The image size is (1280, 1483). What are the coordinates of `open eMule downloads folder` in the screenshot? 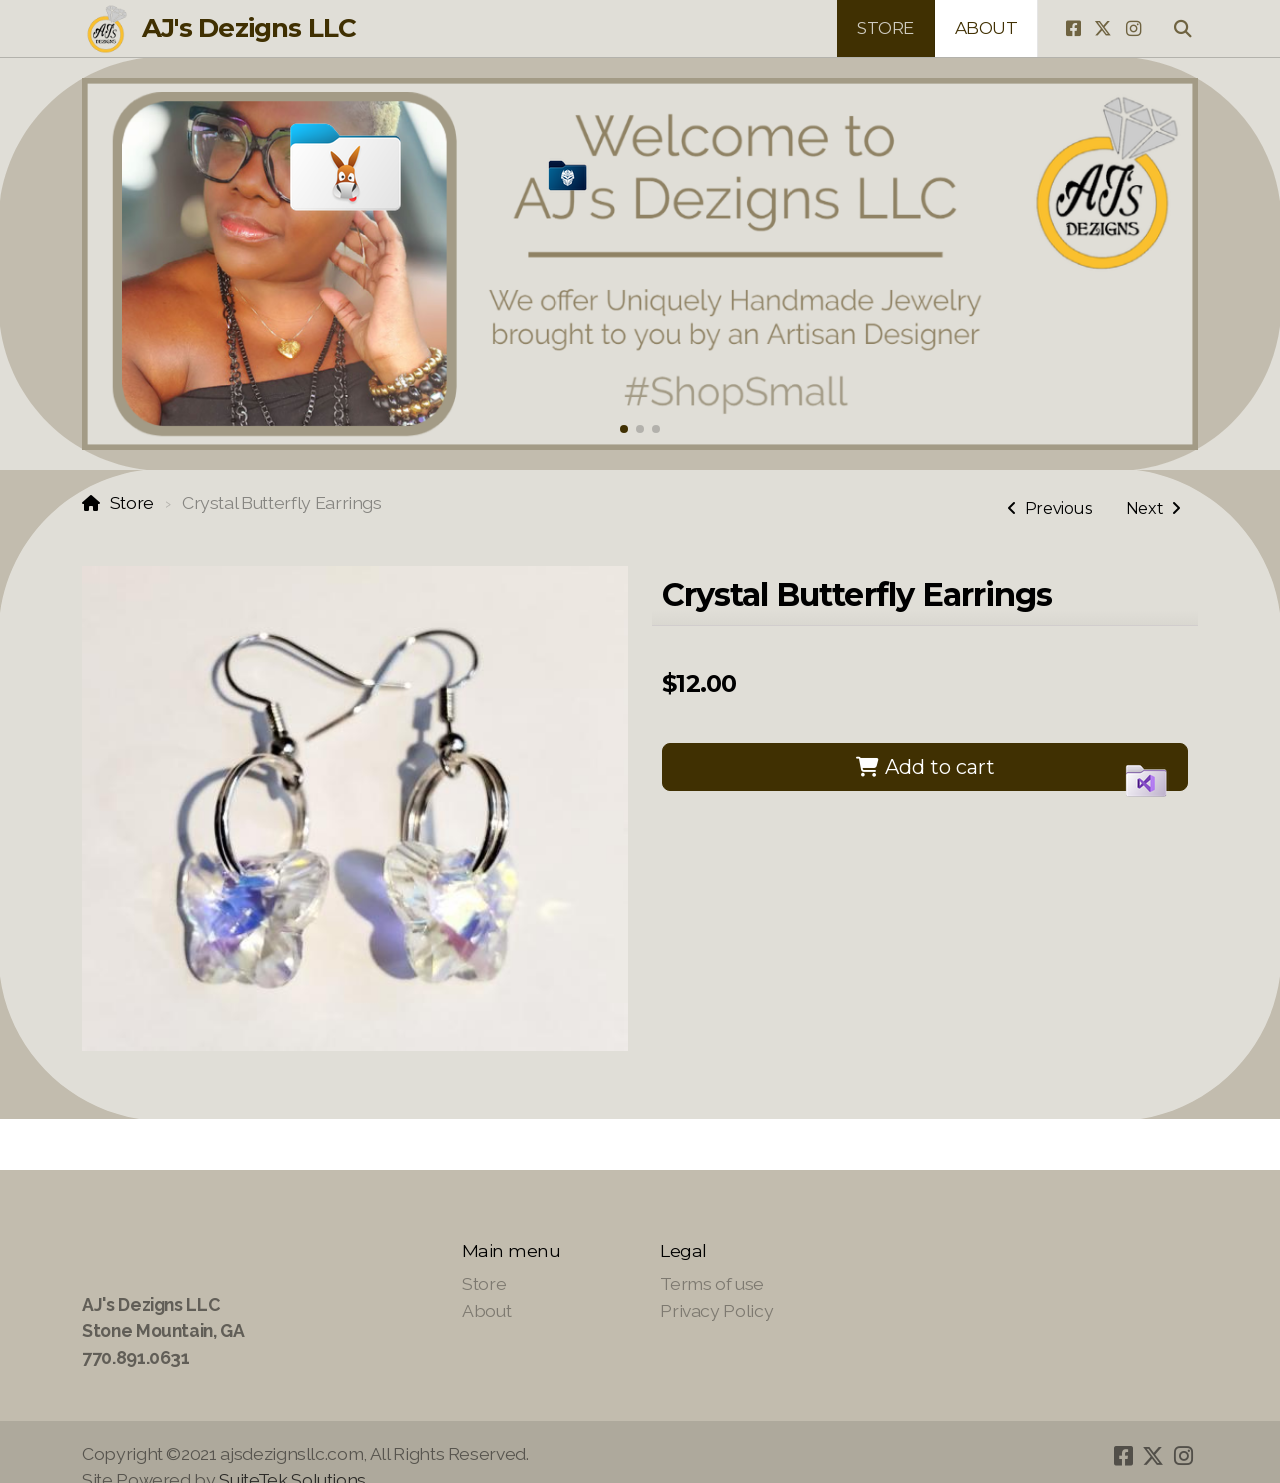 It's located at (345, 170).